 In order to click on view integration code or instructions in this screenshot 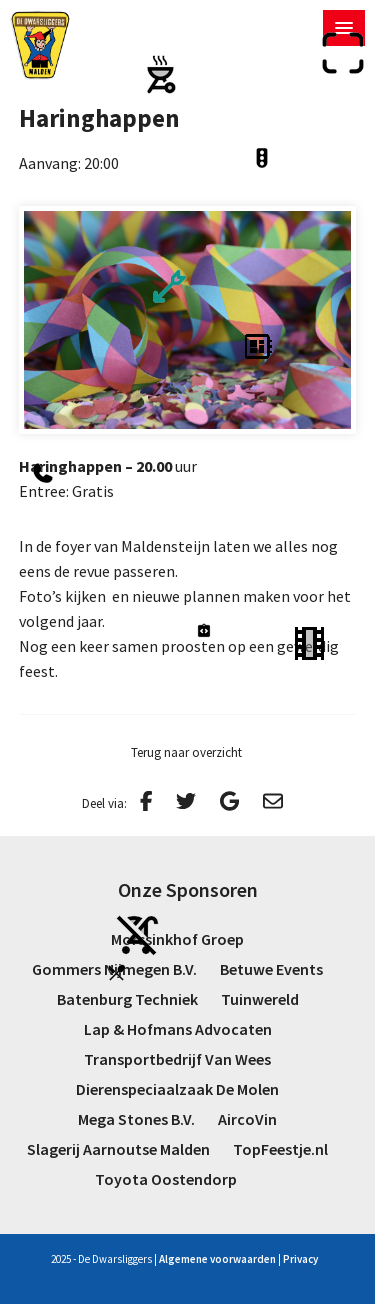, I will do `click(204, 631)`.